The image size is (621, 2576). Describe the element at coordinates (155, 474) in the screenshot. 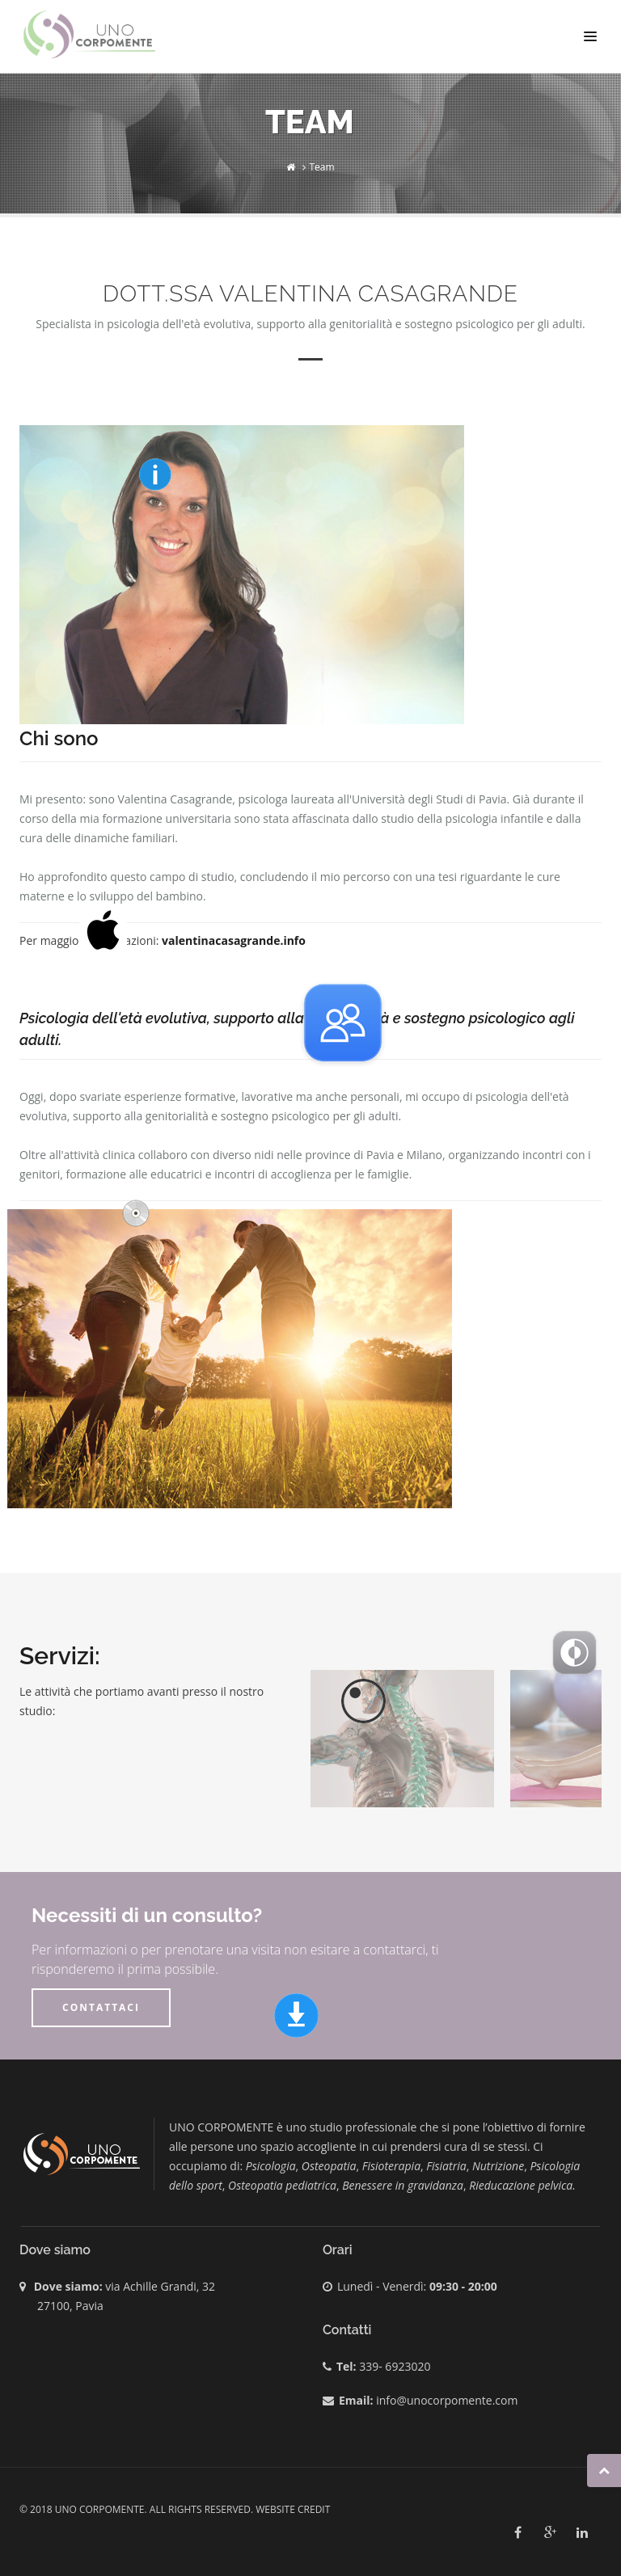

I see `view more information about this item` at that location.